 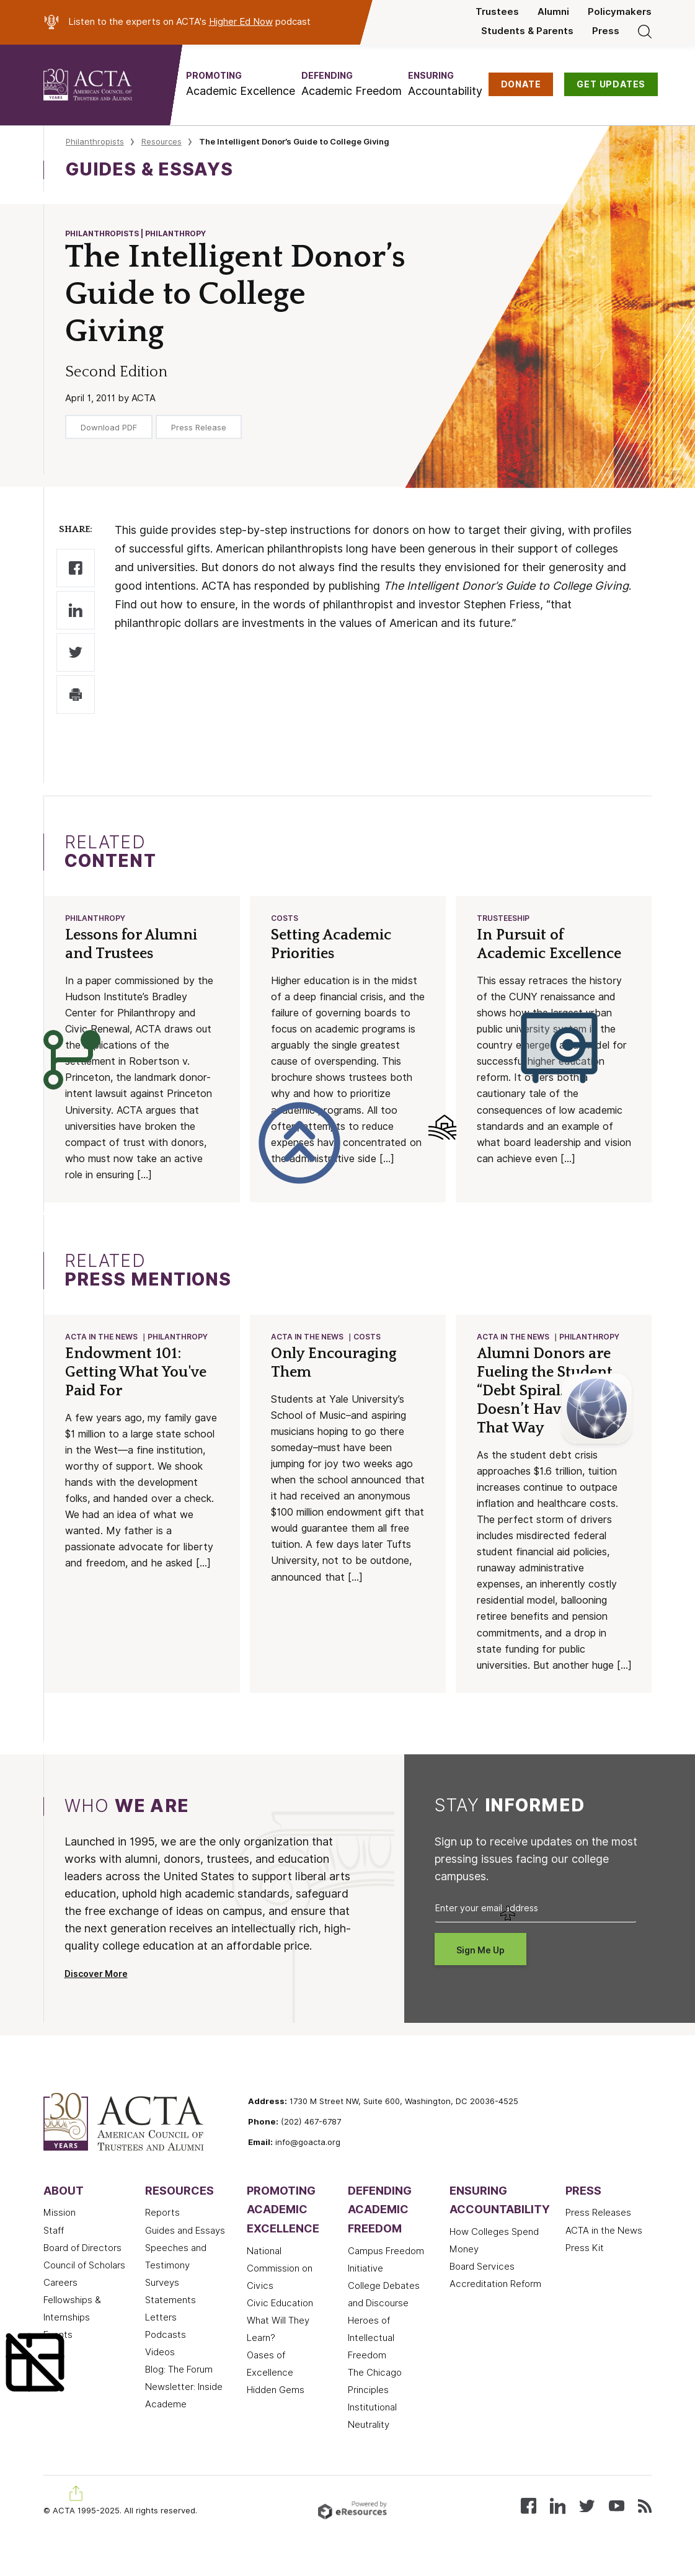 I want to click on create a new git branch, so click(x=68, y=1060).